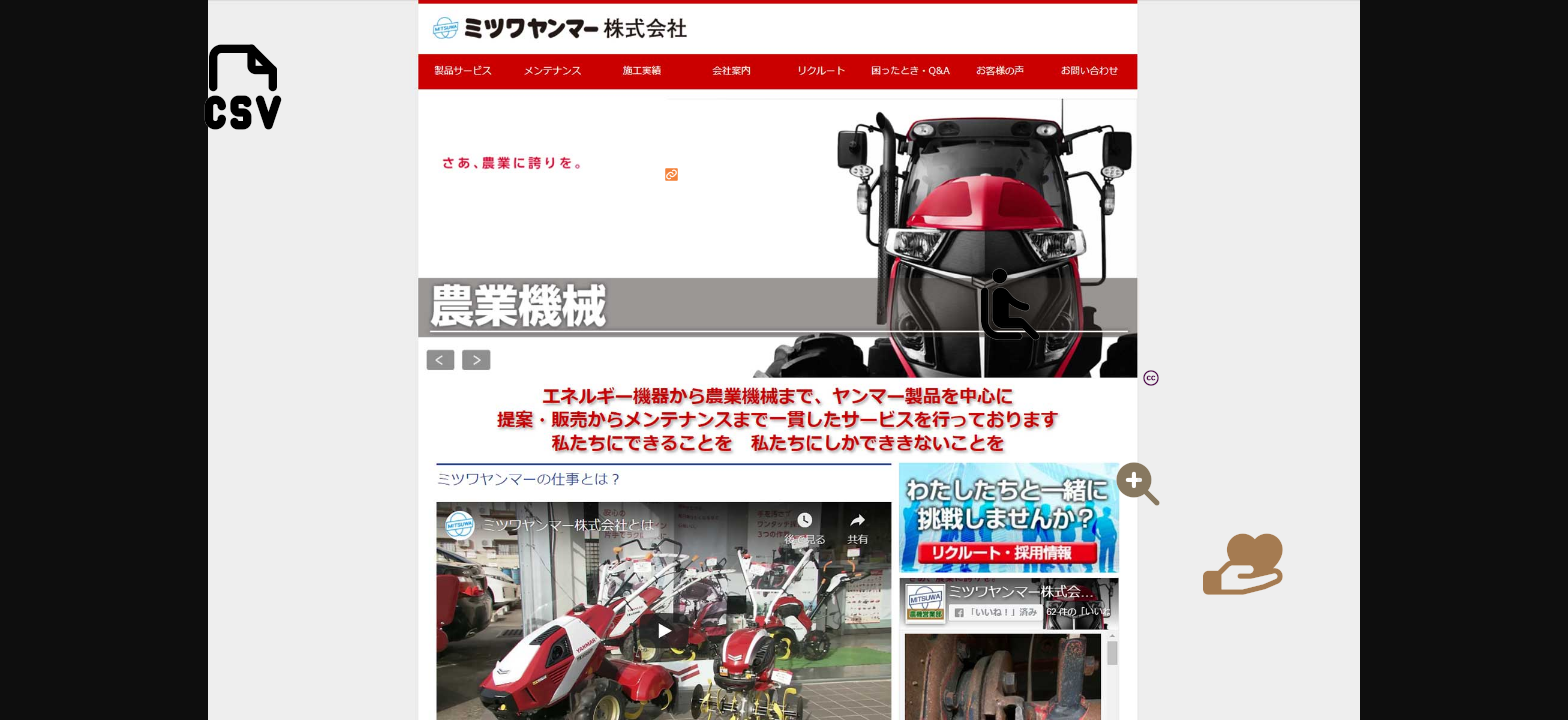 The image size is (1568, 720). What do you see at coordinates (1011, 306) in the screenshot?
I see `indicates seat recline is available` at bounding box center [1011, 306].